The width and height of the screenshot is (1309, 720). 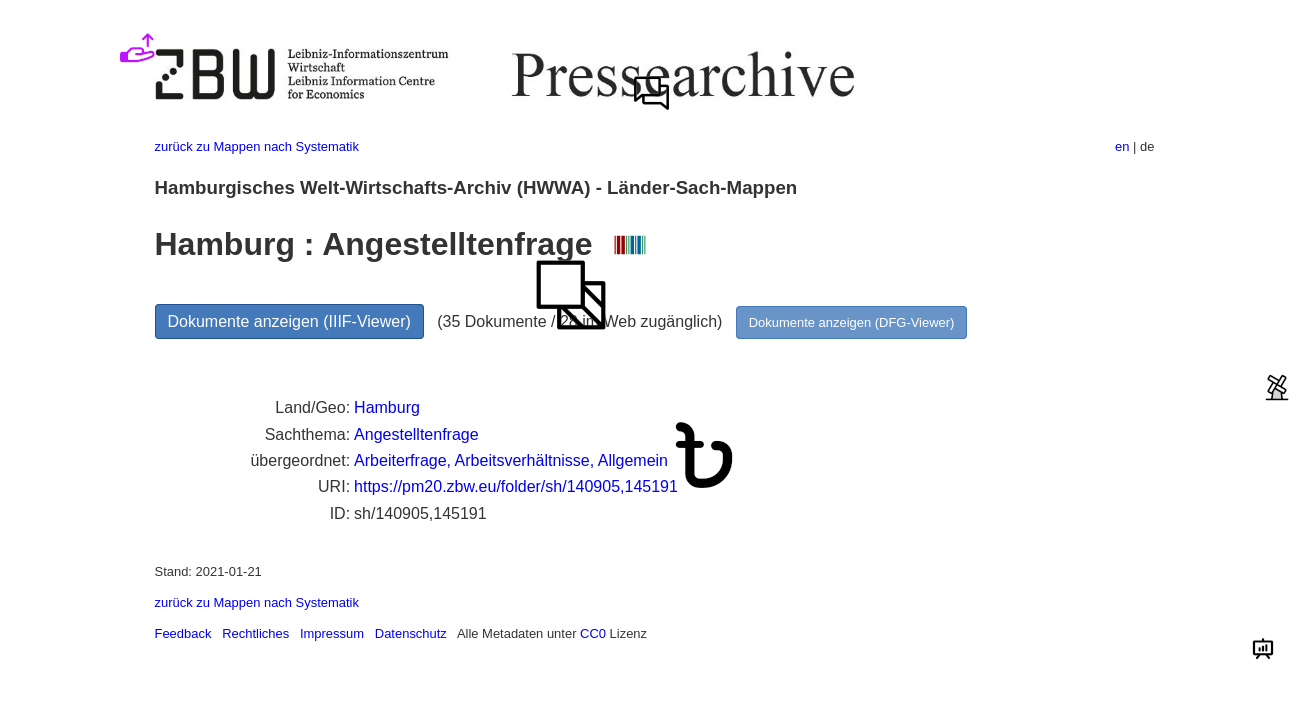 I want to click on open your conversations, so click(x=651, y=92).